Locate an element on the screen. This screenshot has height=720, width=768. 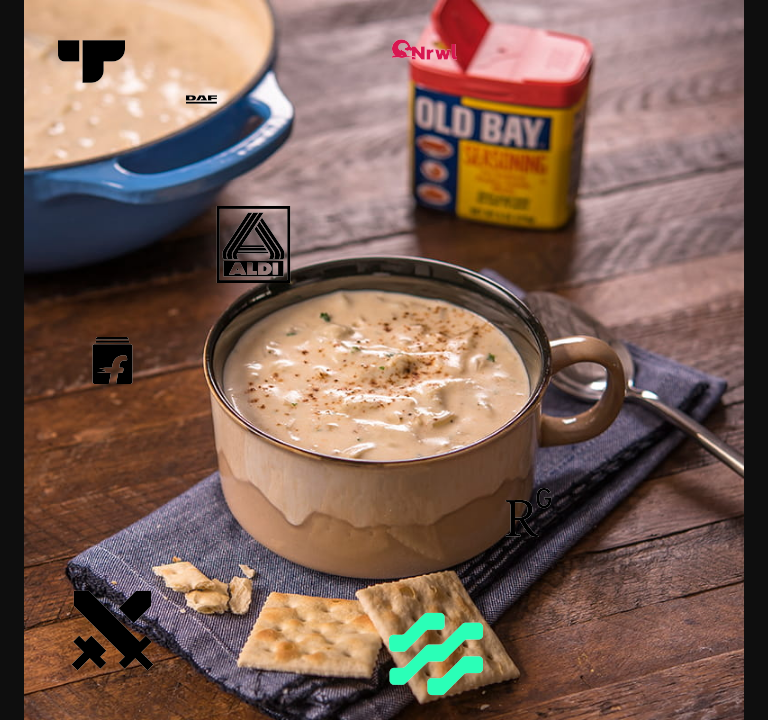
DAF Trucks company logo is located at coordinates (201, 99).